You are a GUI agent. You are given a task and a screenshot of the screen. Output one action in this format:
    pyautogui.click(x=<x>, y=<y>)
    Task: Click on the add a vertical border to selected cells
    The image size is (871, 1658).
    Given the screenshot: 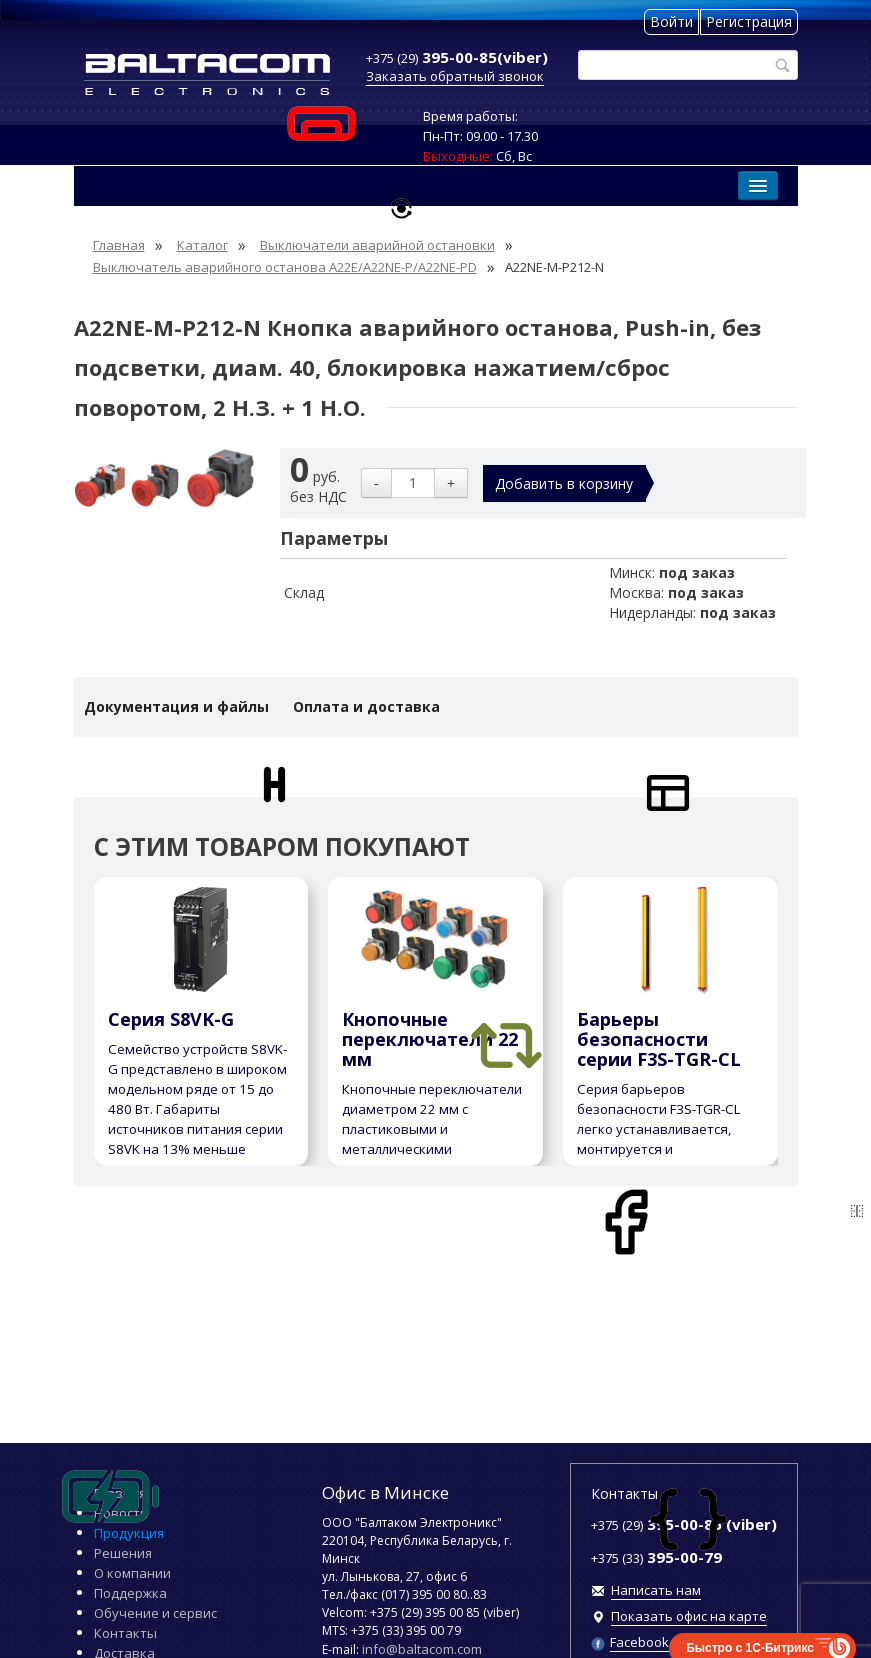 What is the action you would take?
    pyautogui.click(x=857, y=1211)
    